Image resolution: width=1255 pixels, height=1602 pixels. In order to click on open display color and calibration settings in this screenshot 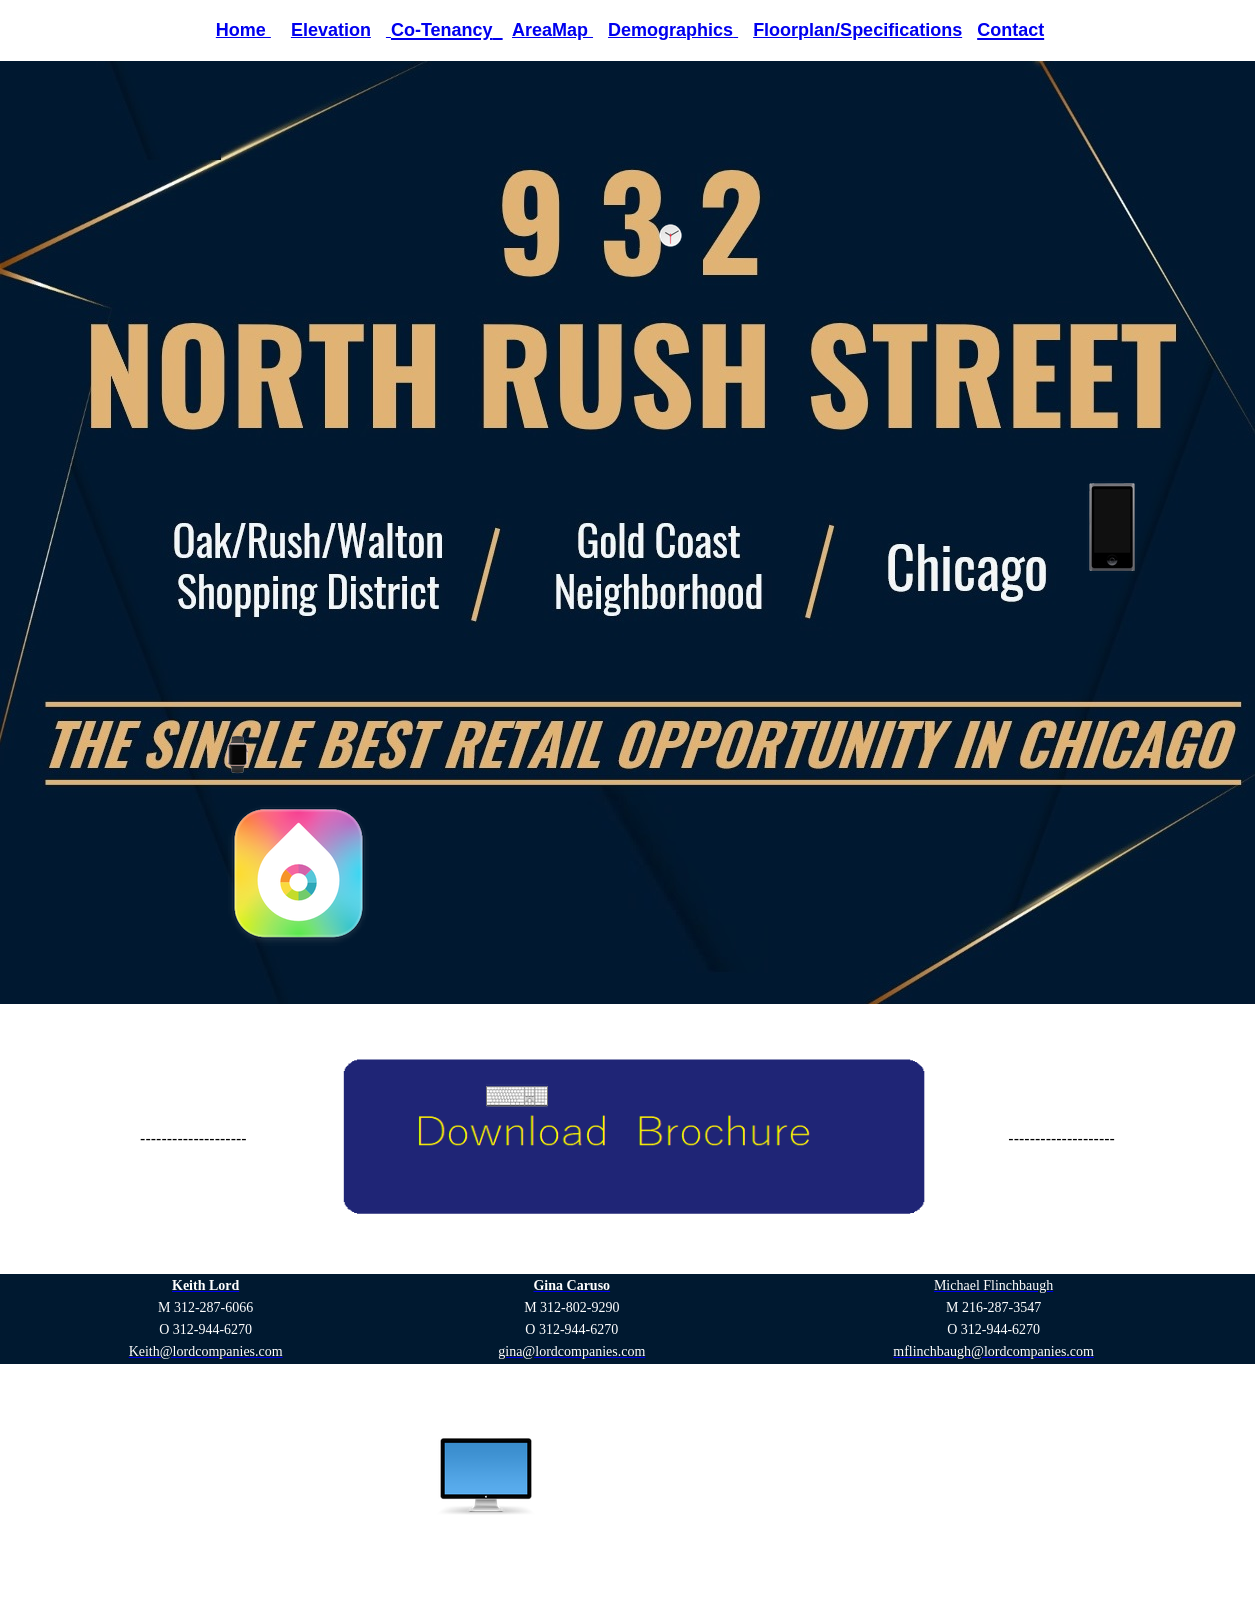, I will do `click(298, 875)`.